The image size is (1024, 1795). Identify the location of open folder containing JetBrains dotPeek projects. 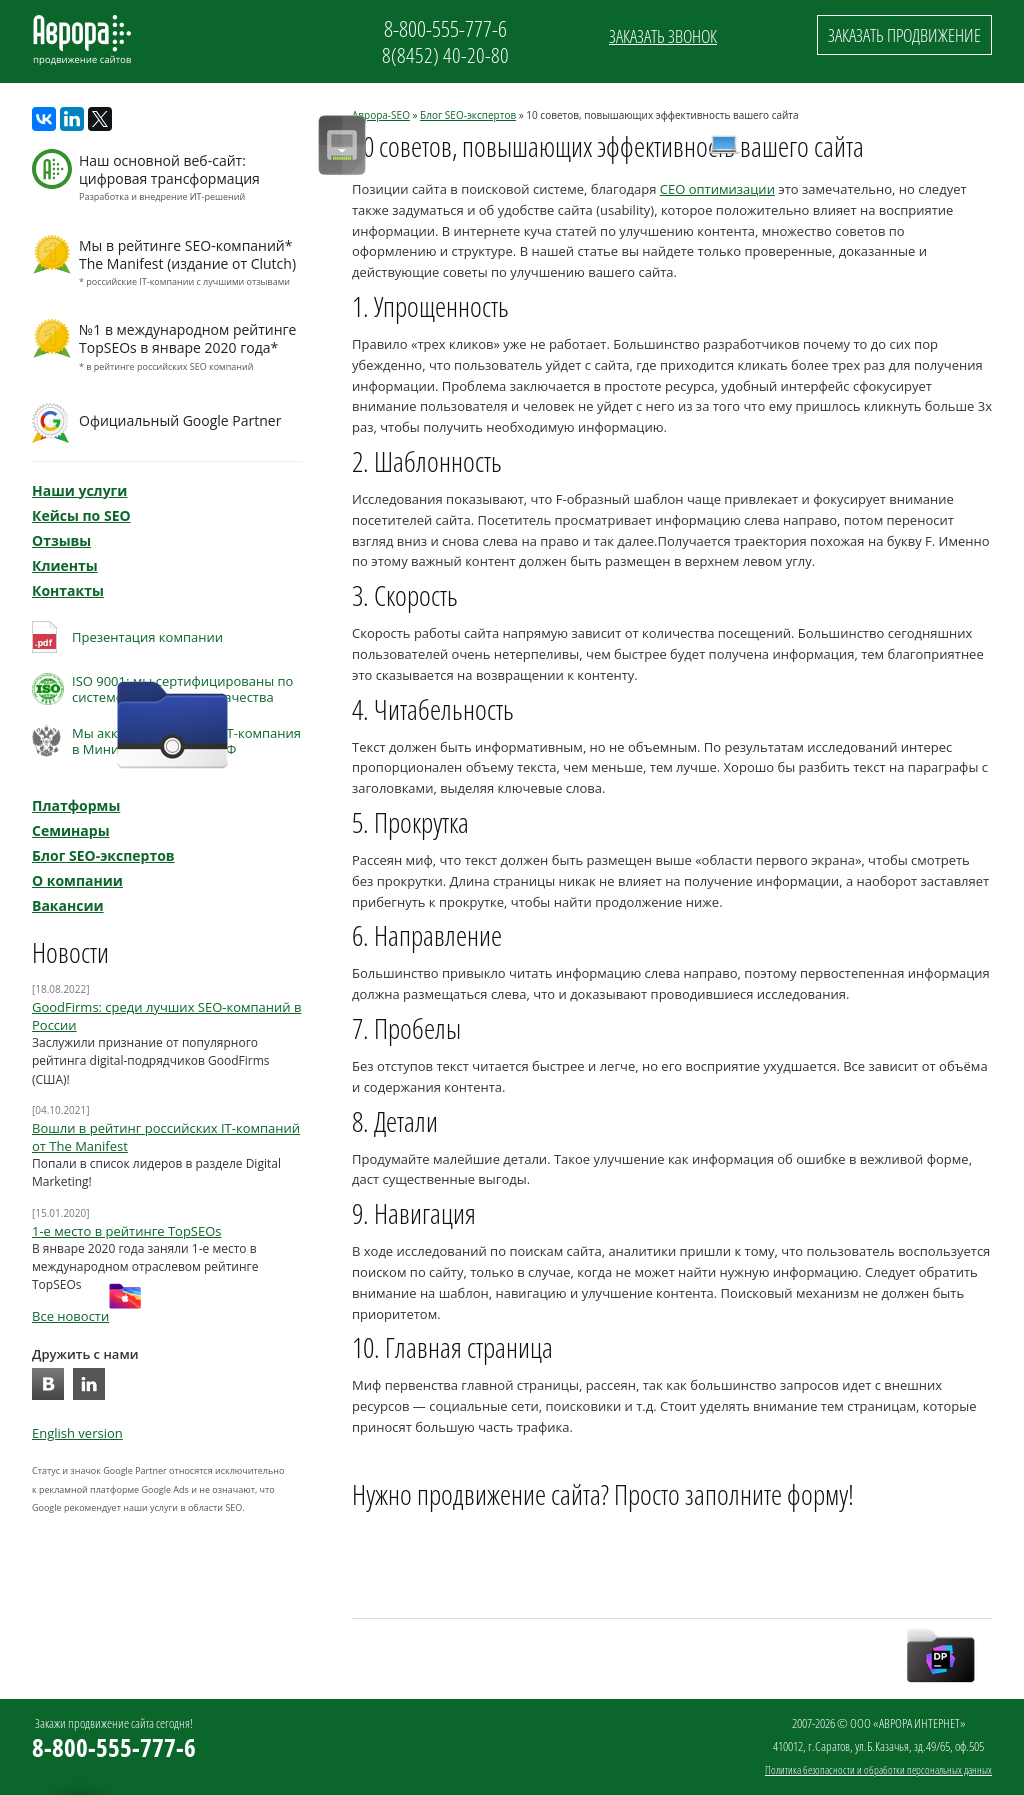
(940, 1657).